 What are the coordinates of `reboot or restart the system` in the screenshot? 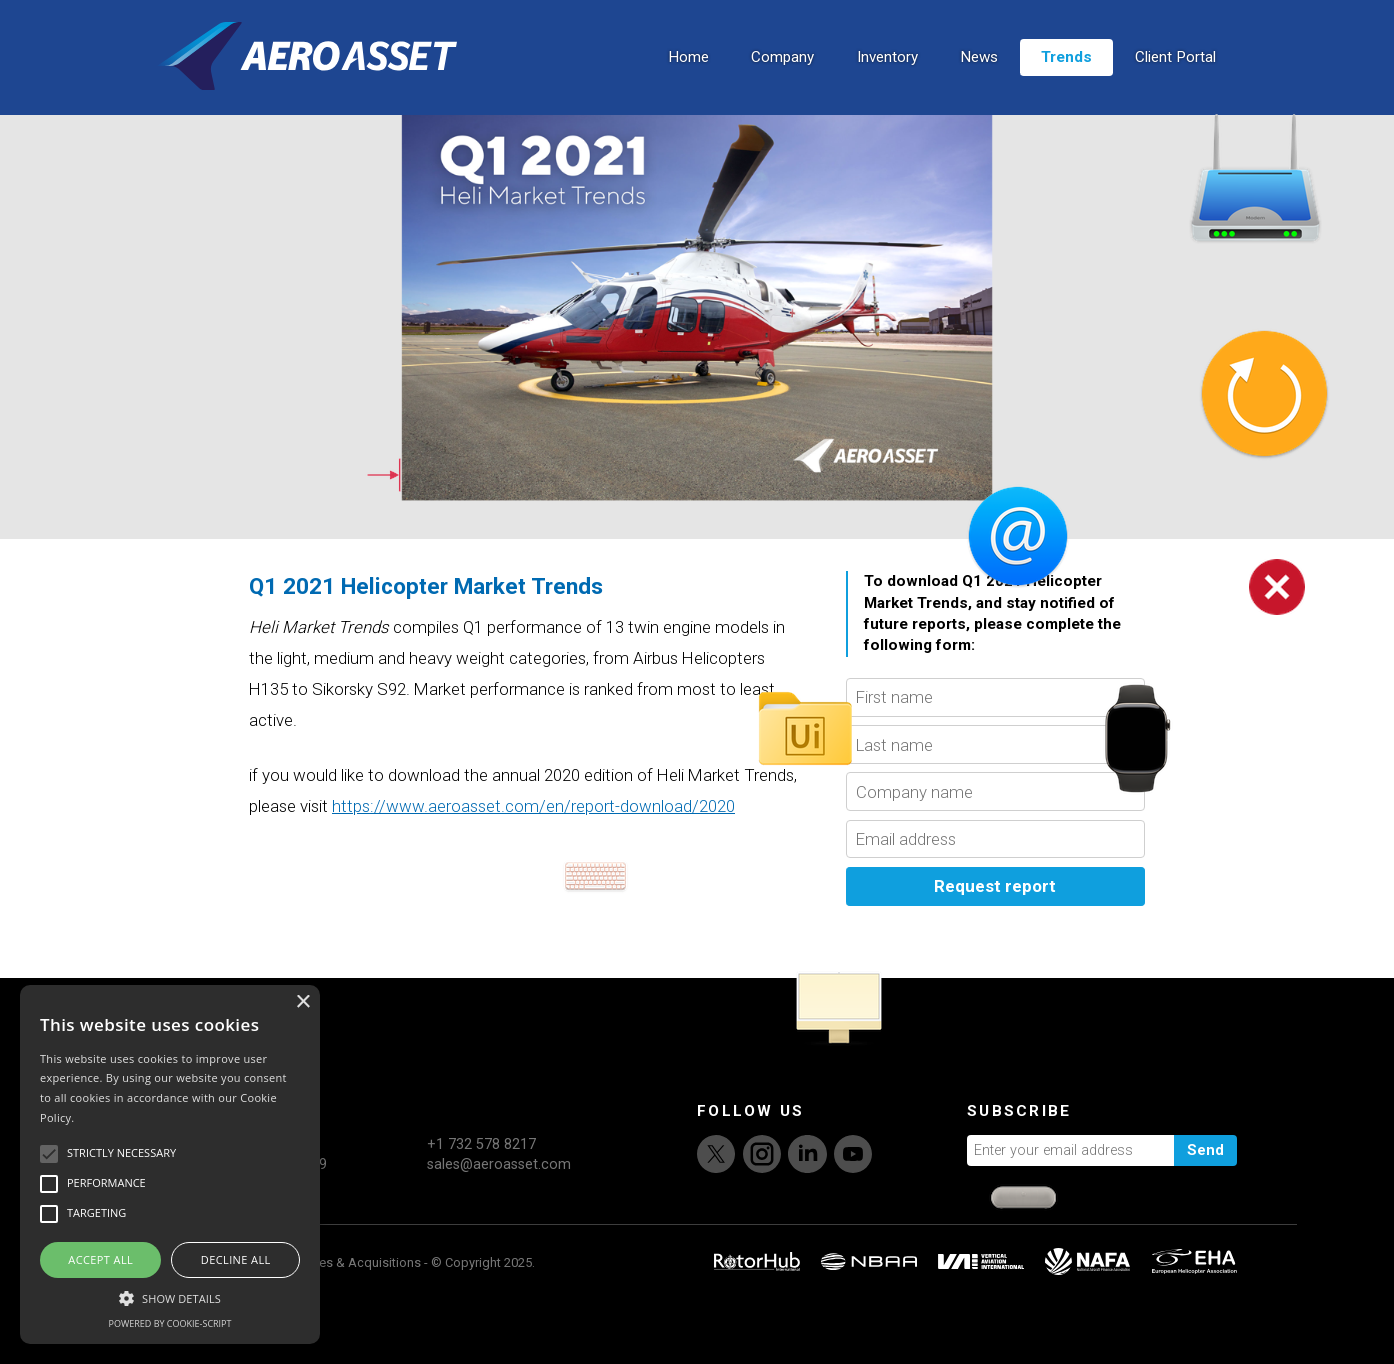 It's located at (1264, 393).